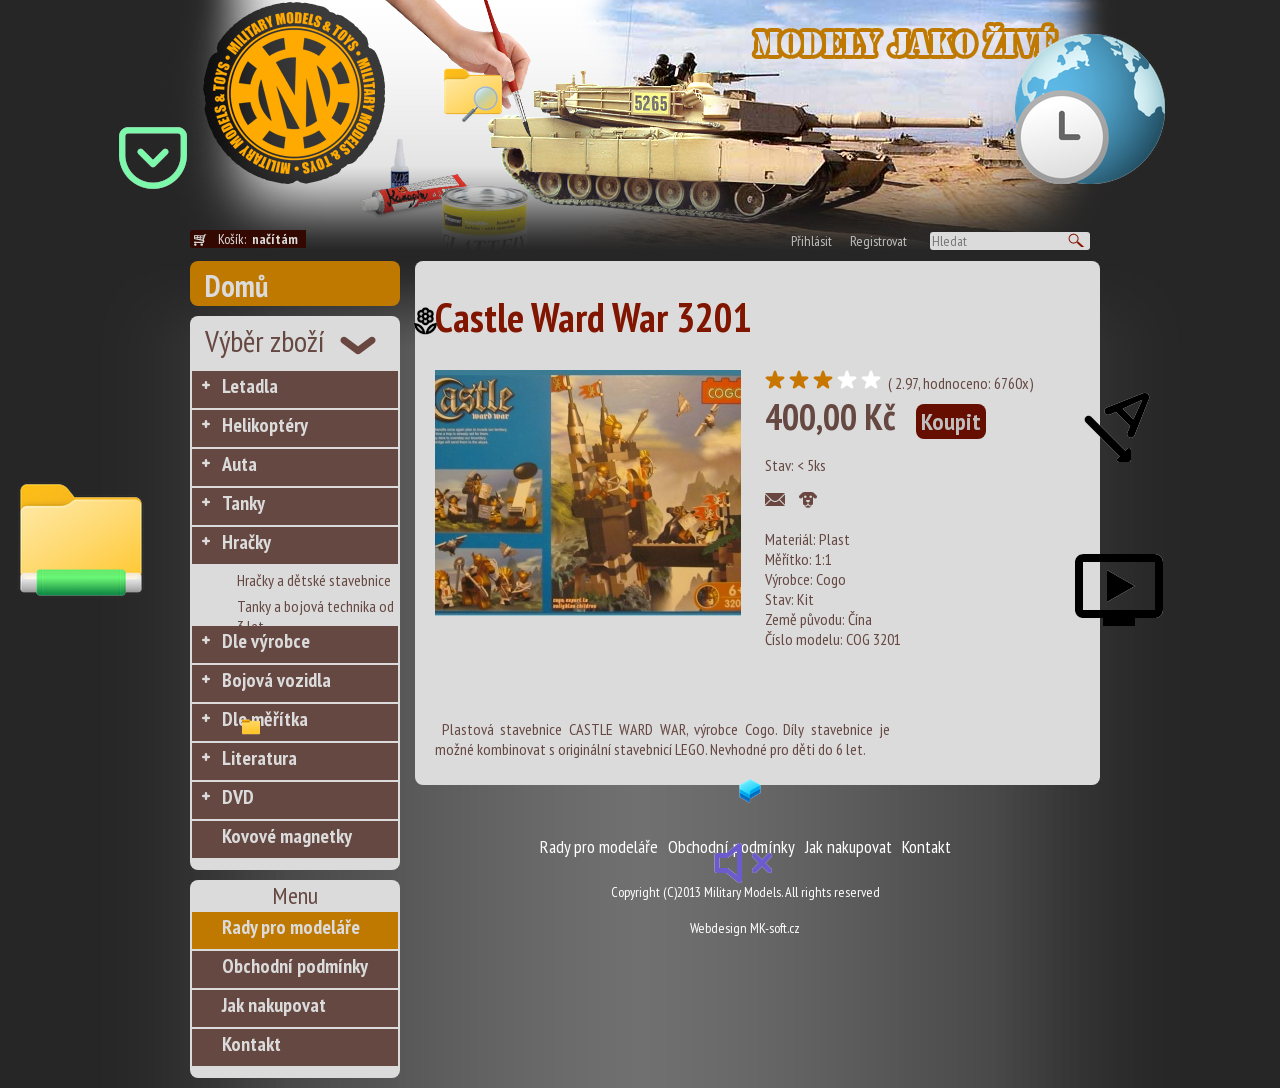 This screenshot has height=1088, width=1280. What do you see at coordinates (251, 727) in the screenshot?
I see `open a folder to view its contents` at bounding box center [251, 727].